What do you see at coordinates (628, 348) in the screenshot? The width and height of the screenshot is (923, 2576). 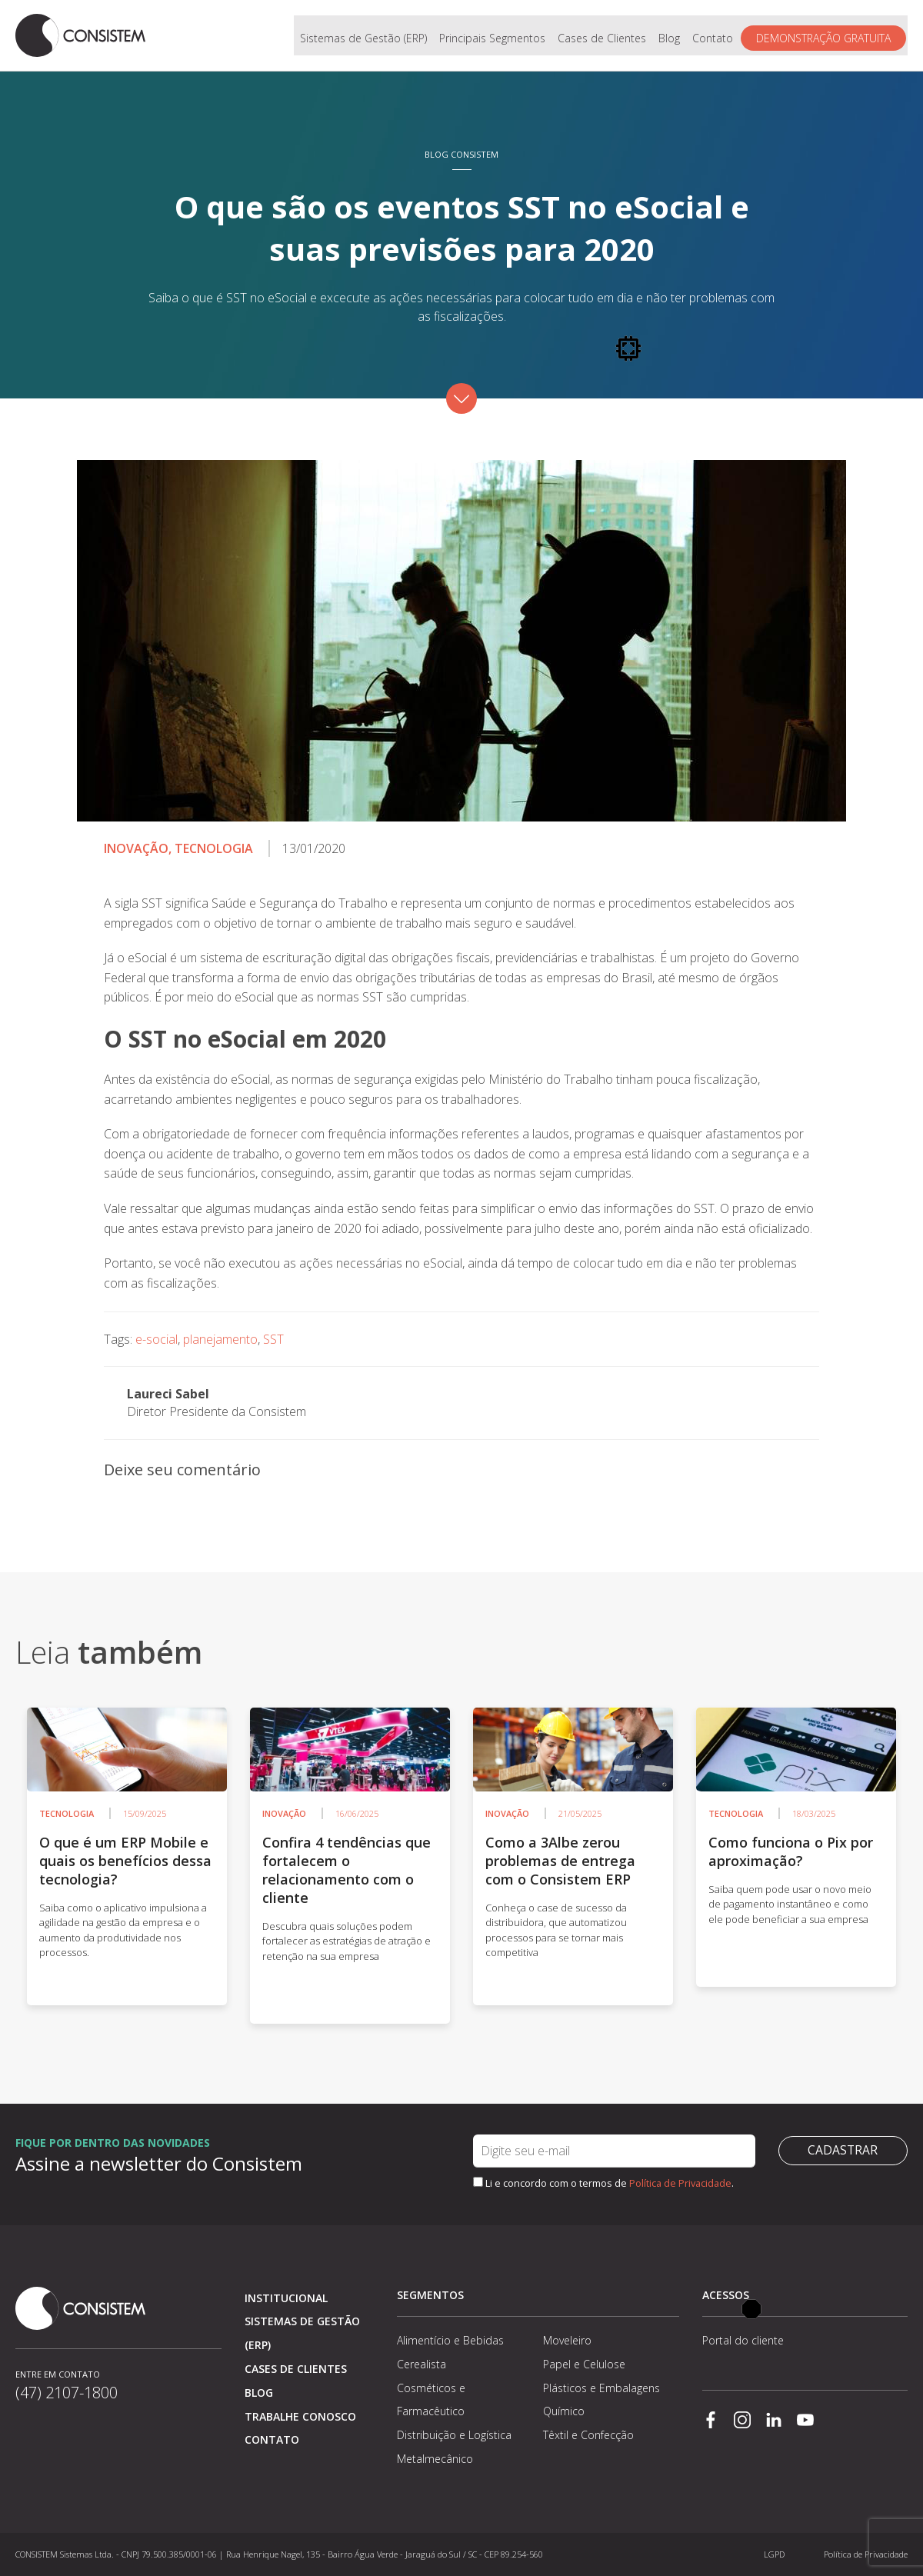 I see `view CPU or processor information` at bounding box center [628, 348].